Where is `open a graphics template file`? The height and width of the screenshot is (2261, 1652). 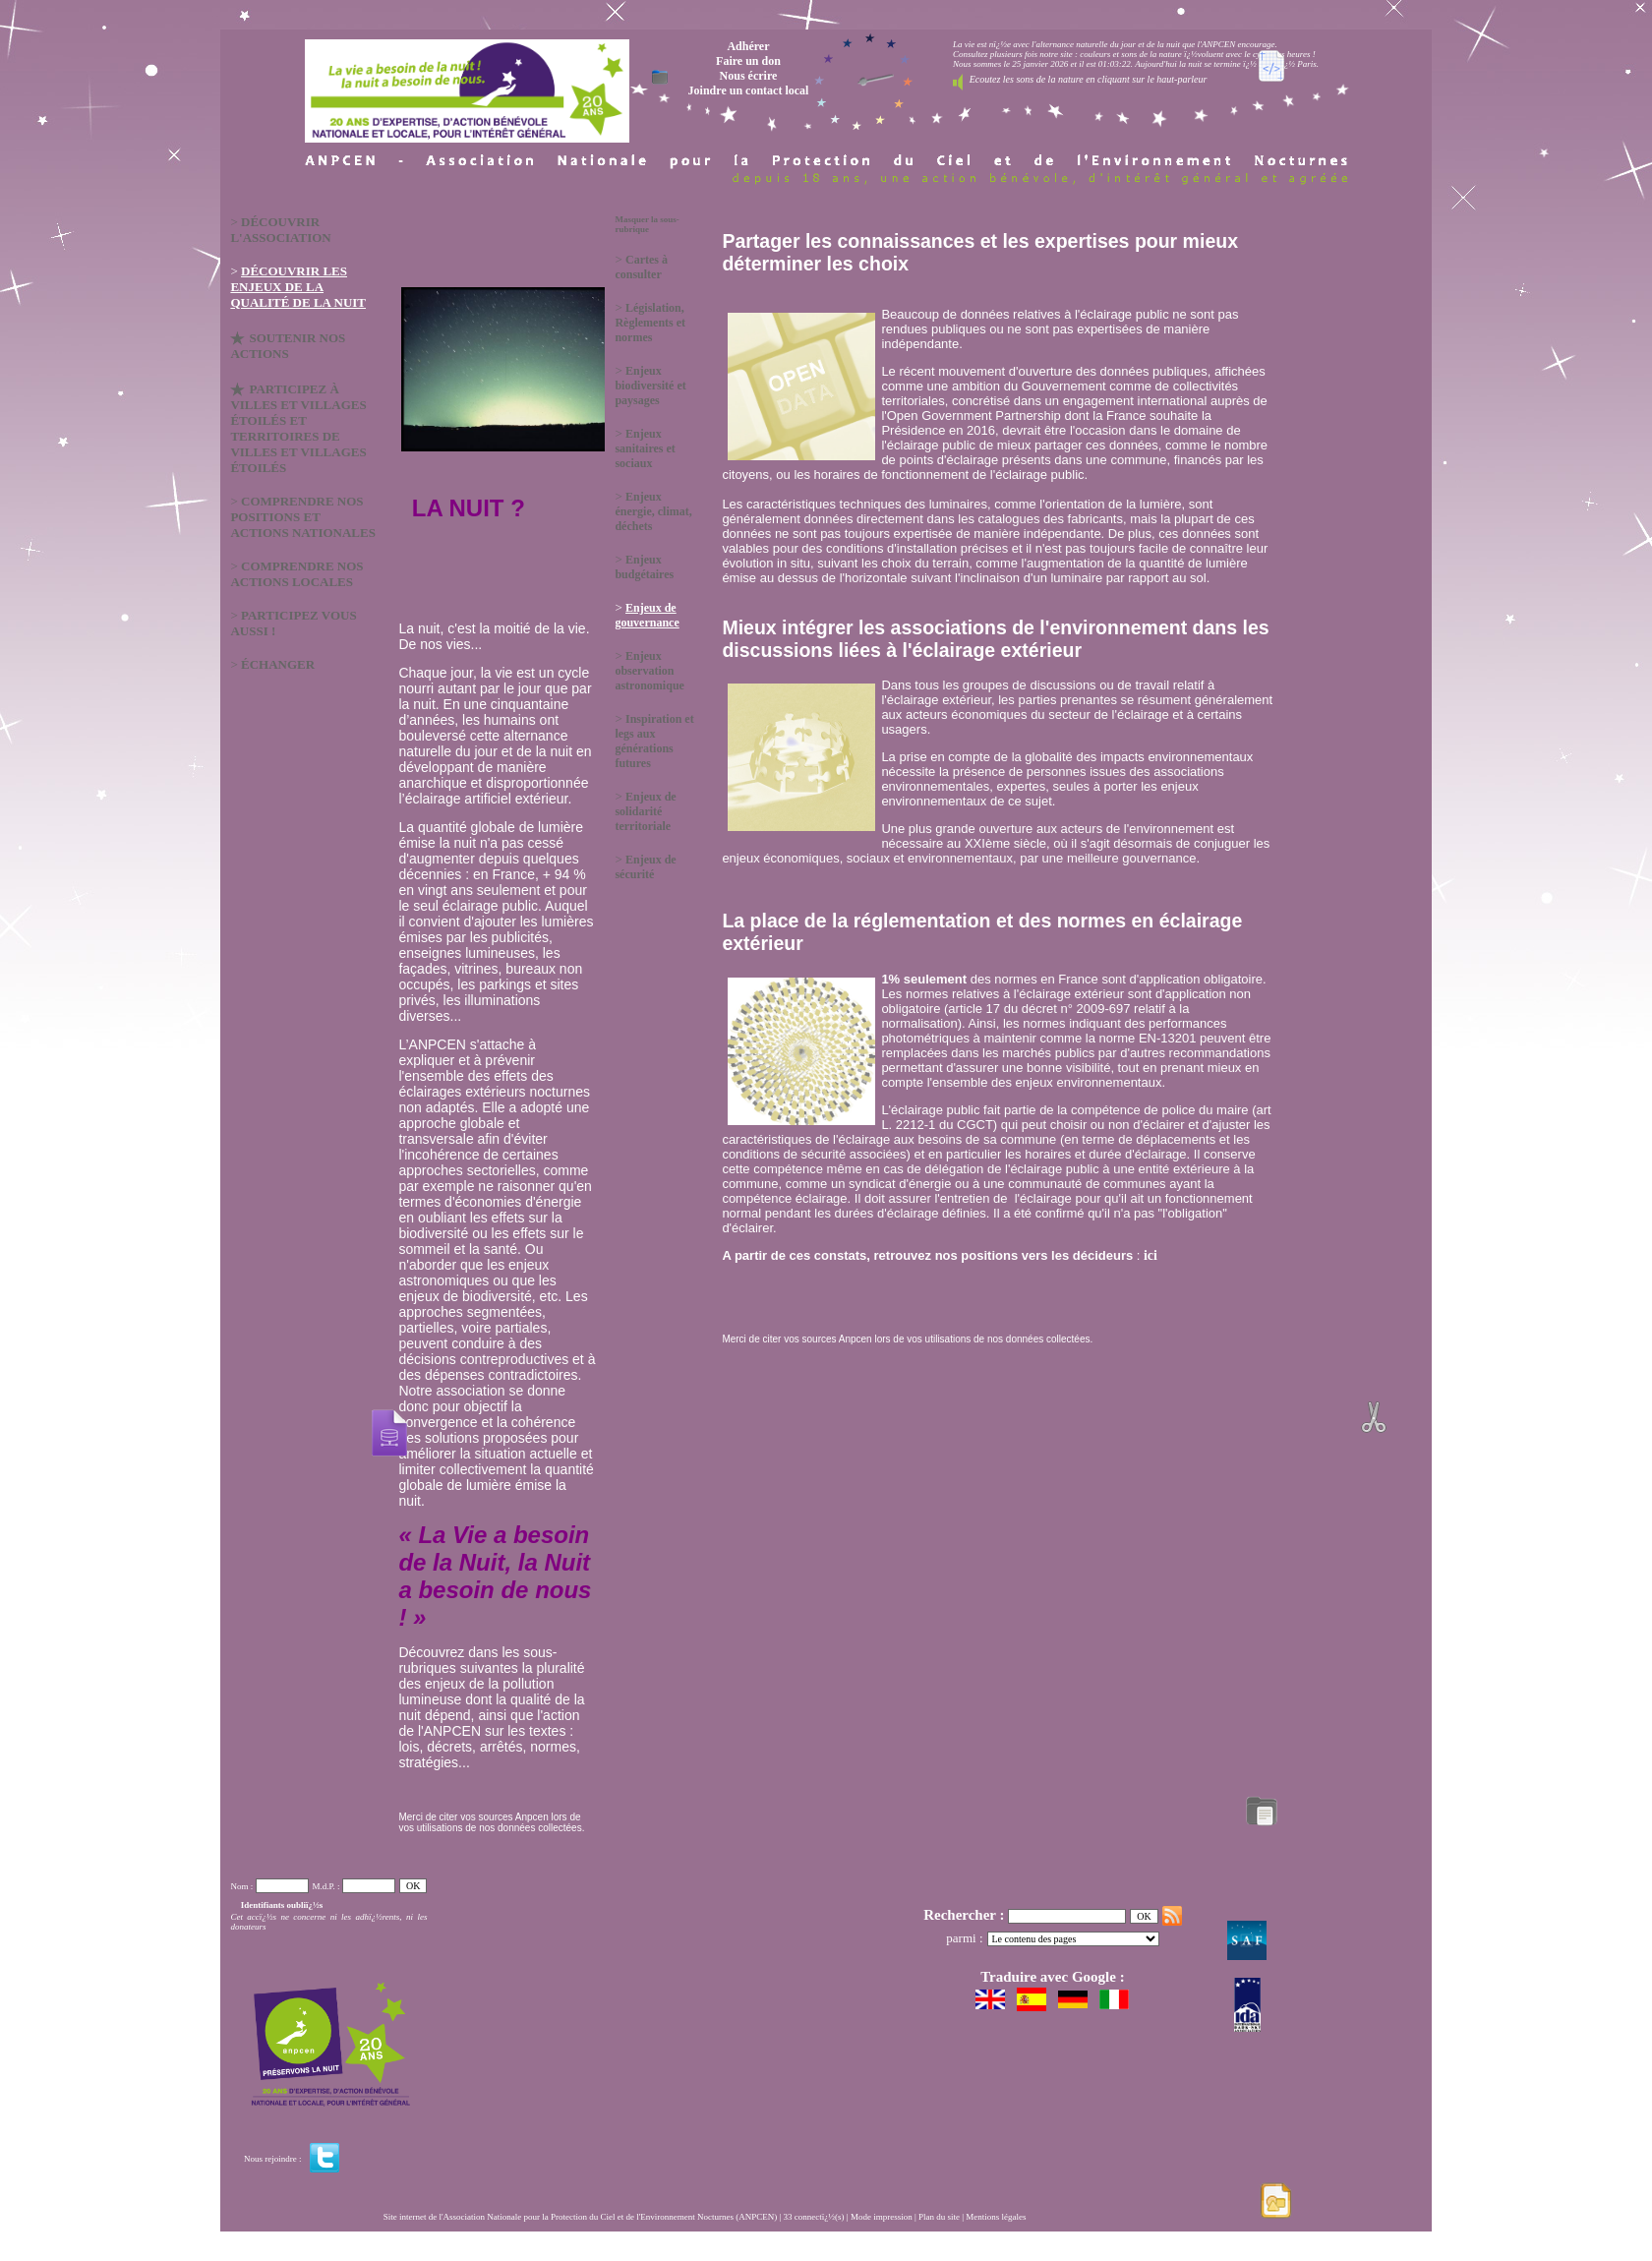
open a graphics template file is located at coordinates (1275, 2200).